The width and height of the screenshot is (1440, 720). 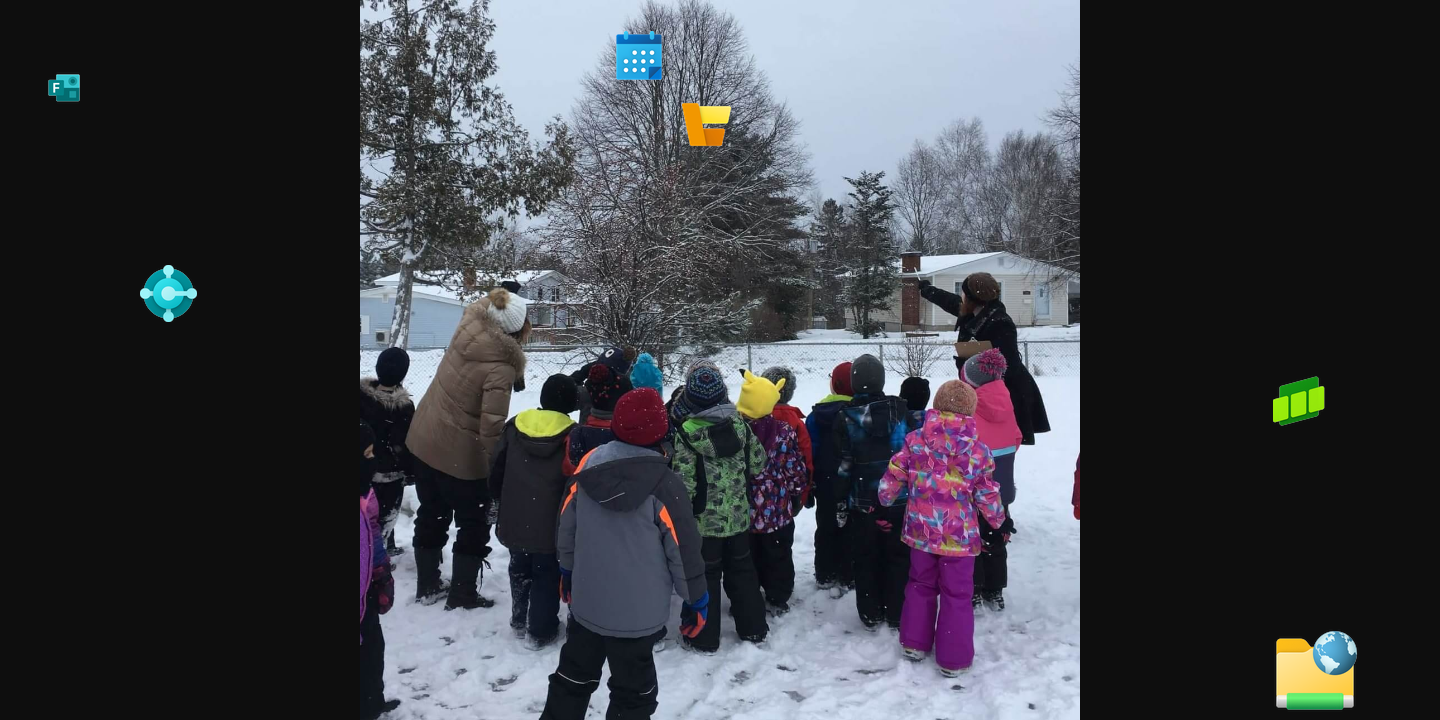 What do you see at coordinates (706, 124) in the screenshot?
I see `open the commerce or shopping app` at bounding box center [706, 124].